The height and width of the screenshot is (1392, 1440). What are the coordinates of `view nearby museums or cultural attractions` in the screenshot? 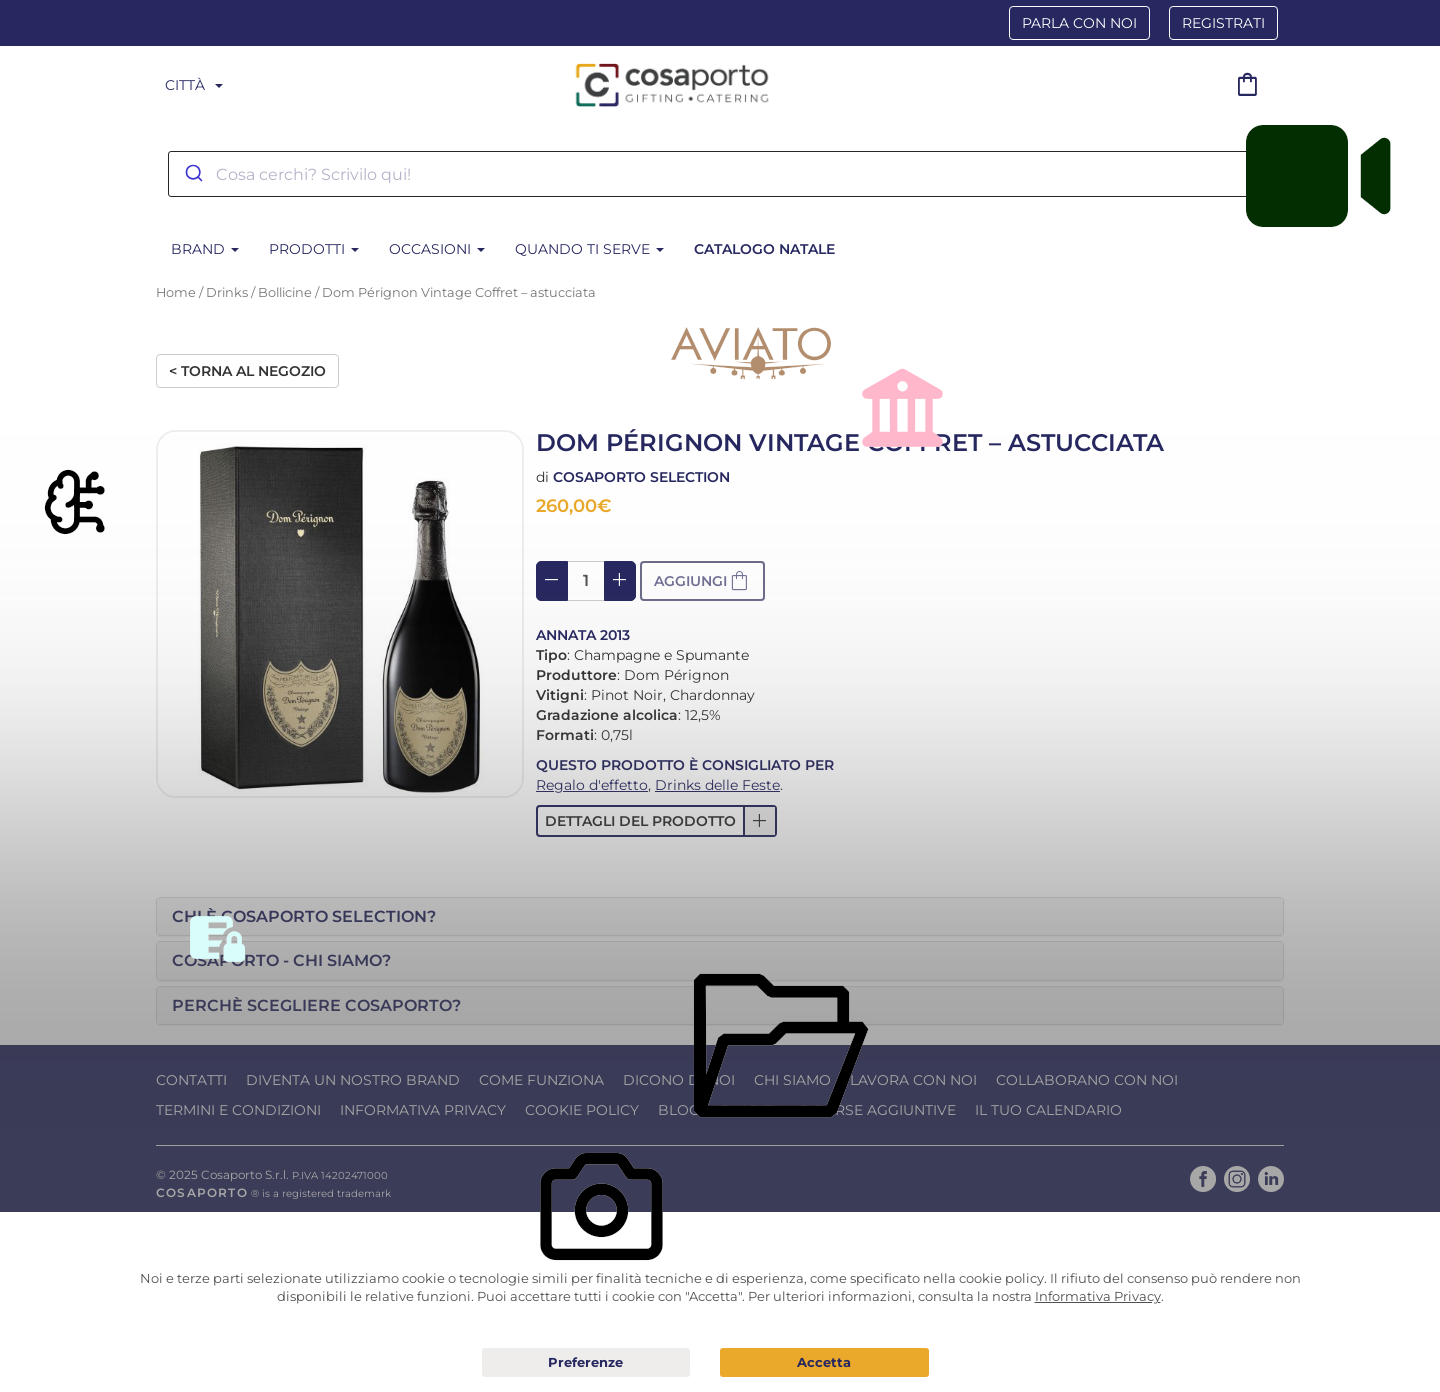 It's located at (902, 406).